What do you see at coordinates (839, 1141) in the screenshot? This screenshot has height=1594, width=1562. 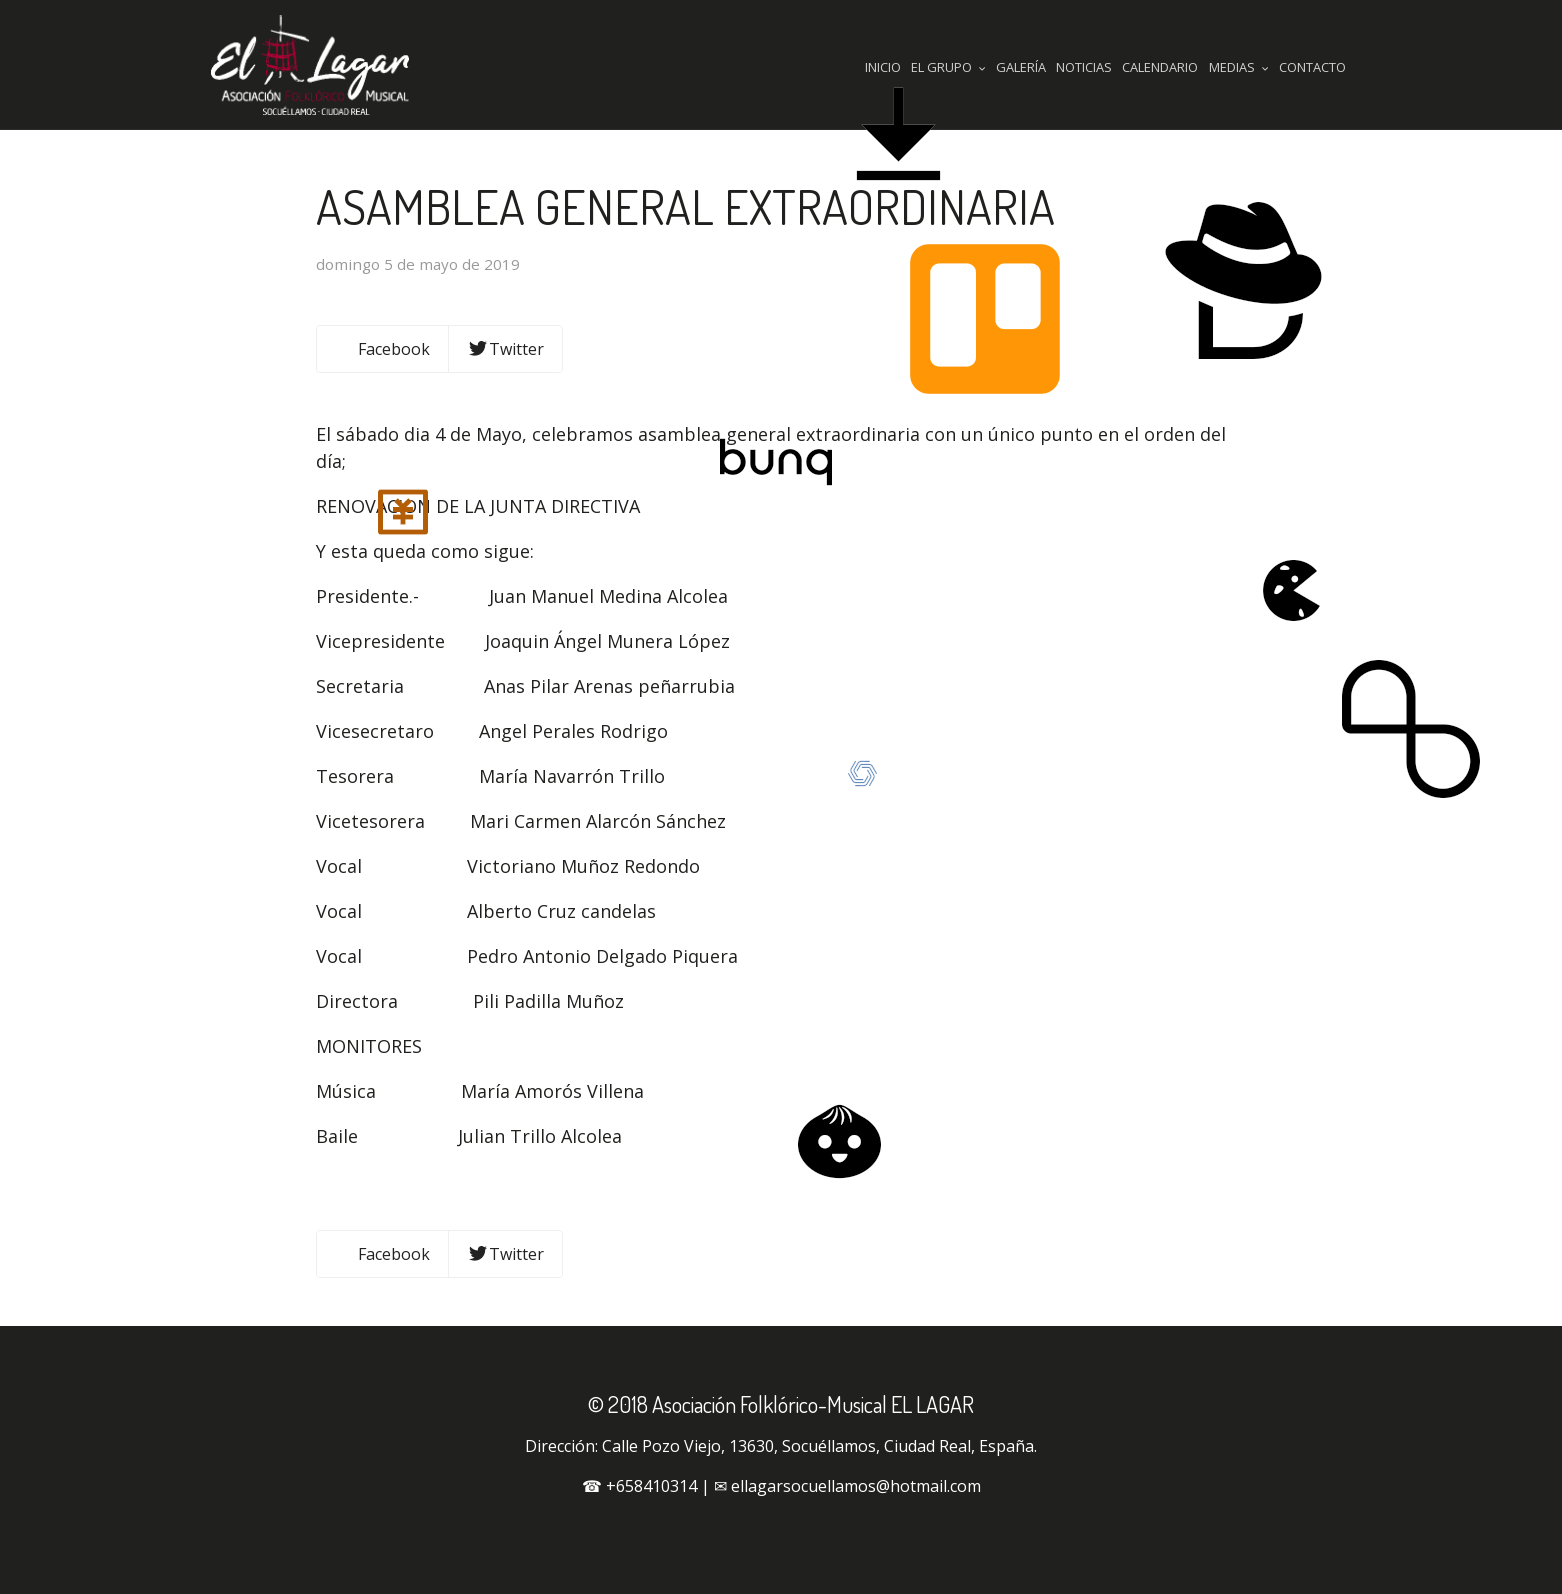 I see `indicates a project using the bun javascript runtime` at bounding box center [839, 1141].